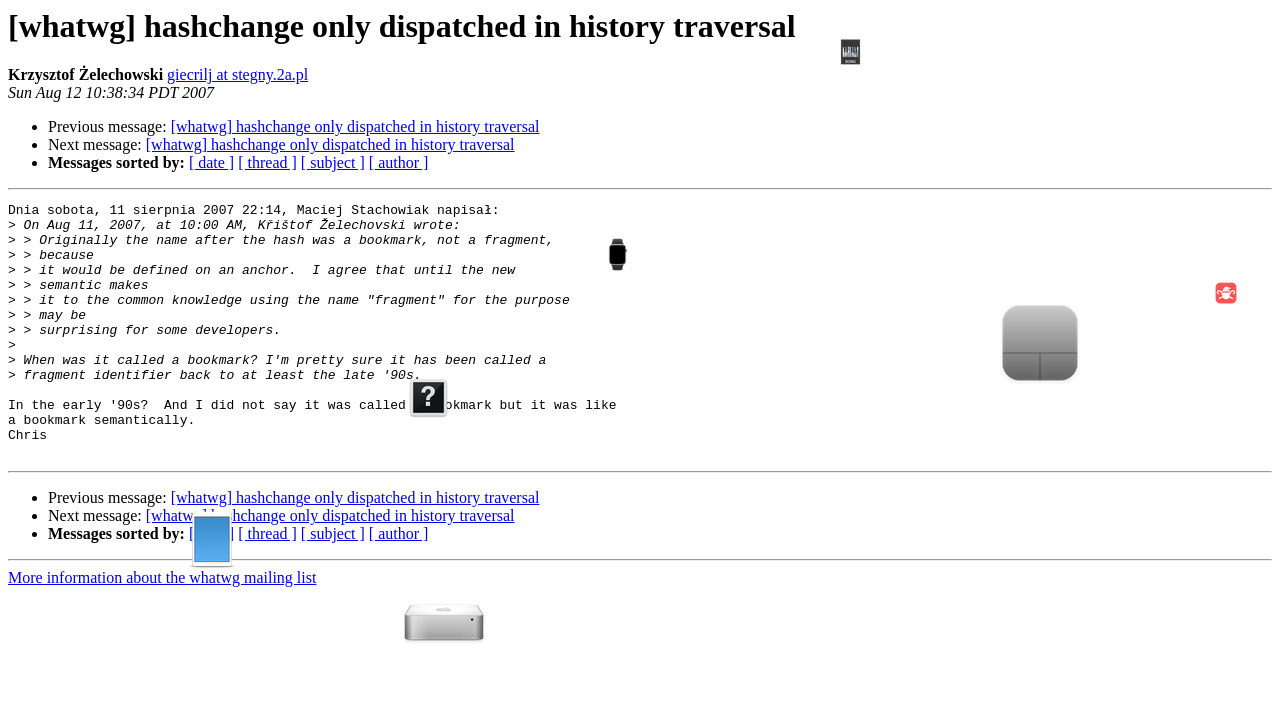 This screenshot has height=720, width=1280. I want to click on open Santa security application, so click(1226, 293).